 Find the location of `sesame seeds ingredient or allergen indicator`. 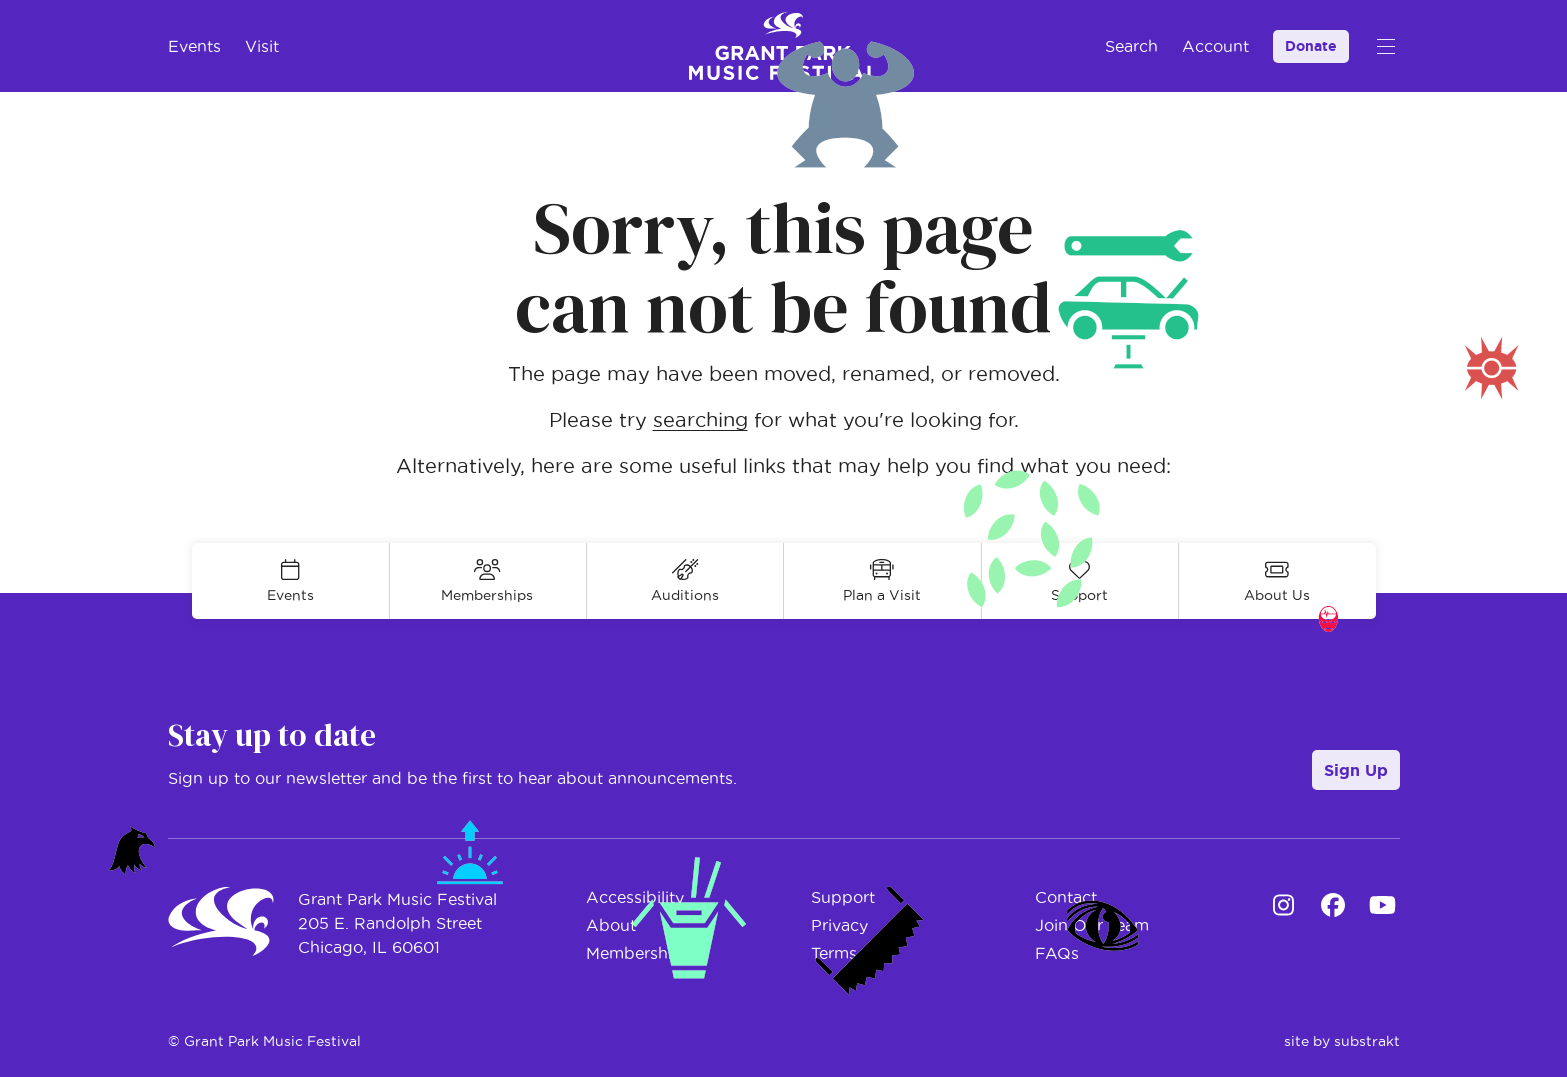

sesame seeds ingredient or allergen indicator is located at coordinates (1031, 539).